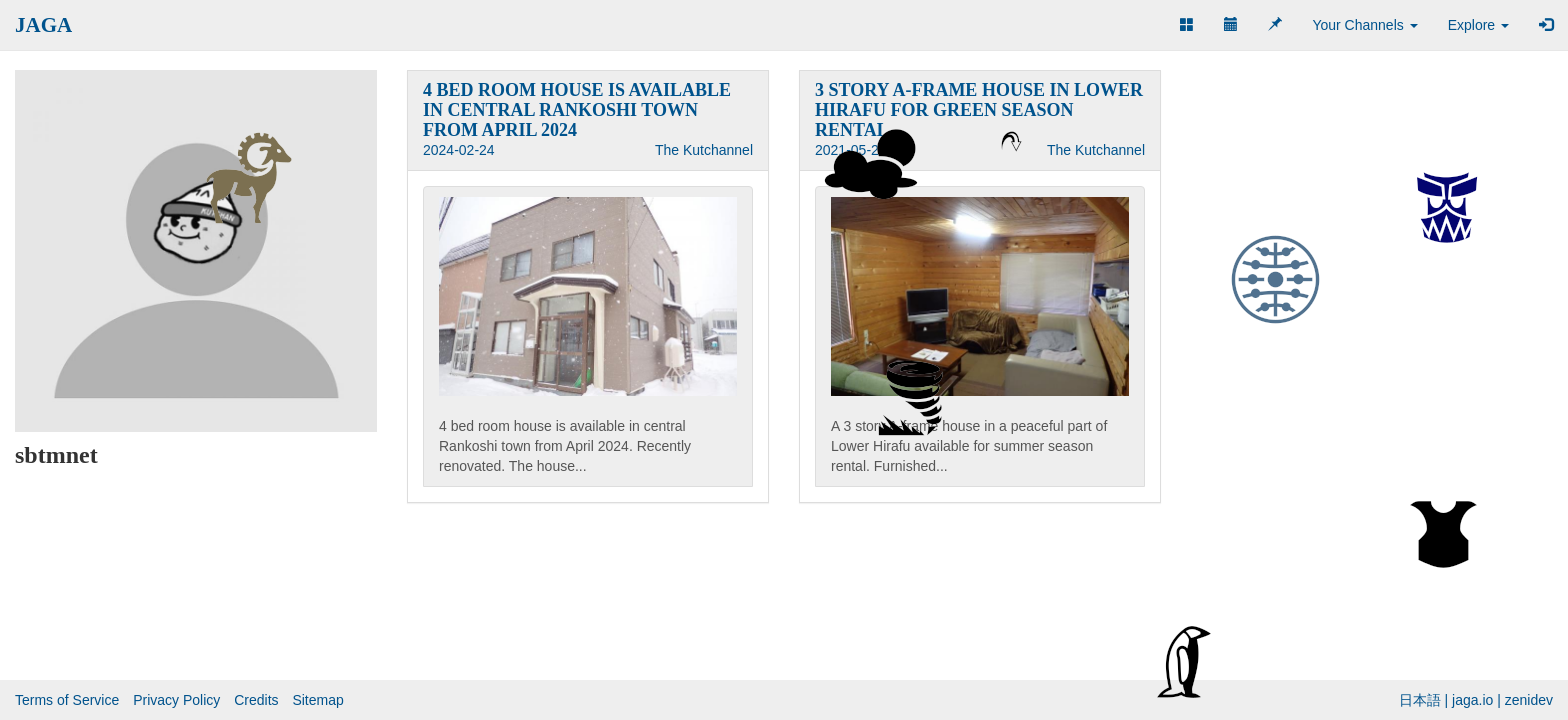  Describe the element at coordinates (1275, 279) in the screenshot. I see `access cage or enclosure settings in a game` at that location.